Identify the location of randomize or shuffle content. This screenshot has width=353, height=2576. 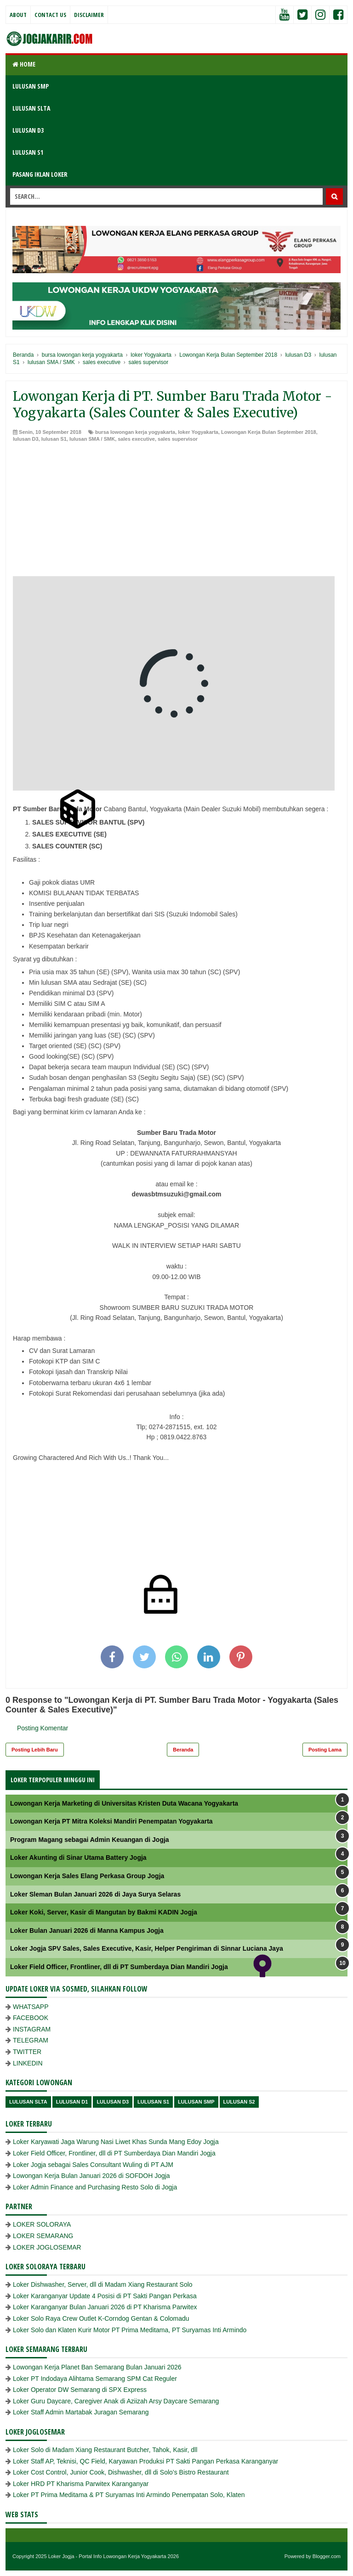
(78, 809).